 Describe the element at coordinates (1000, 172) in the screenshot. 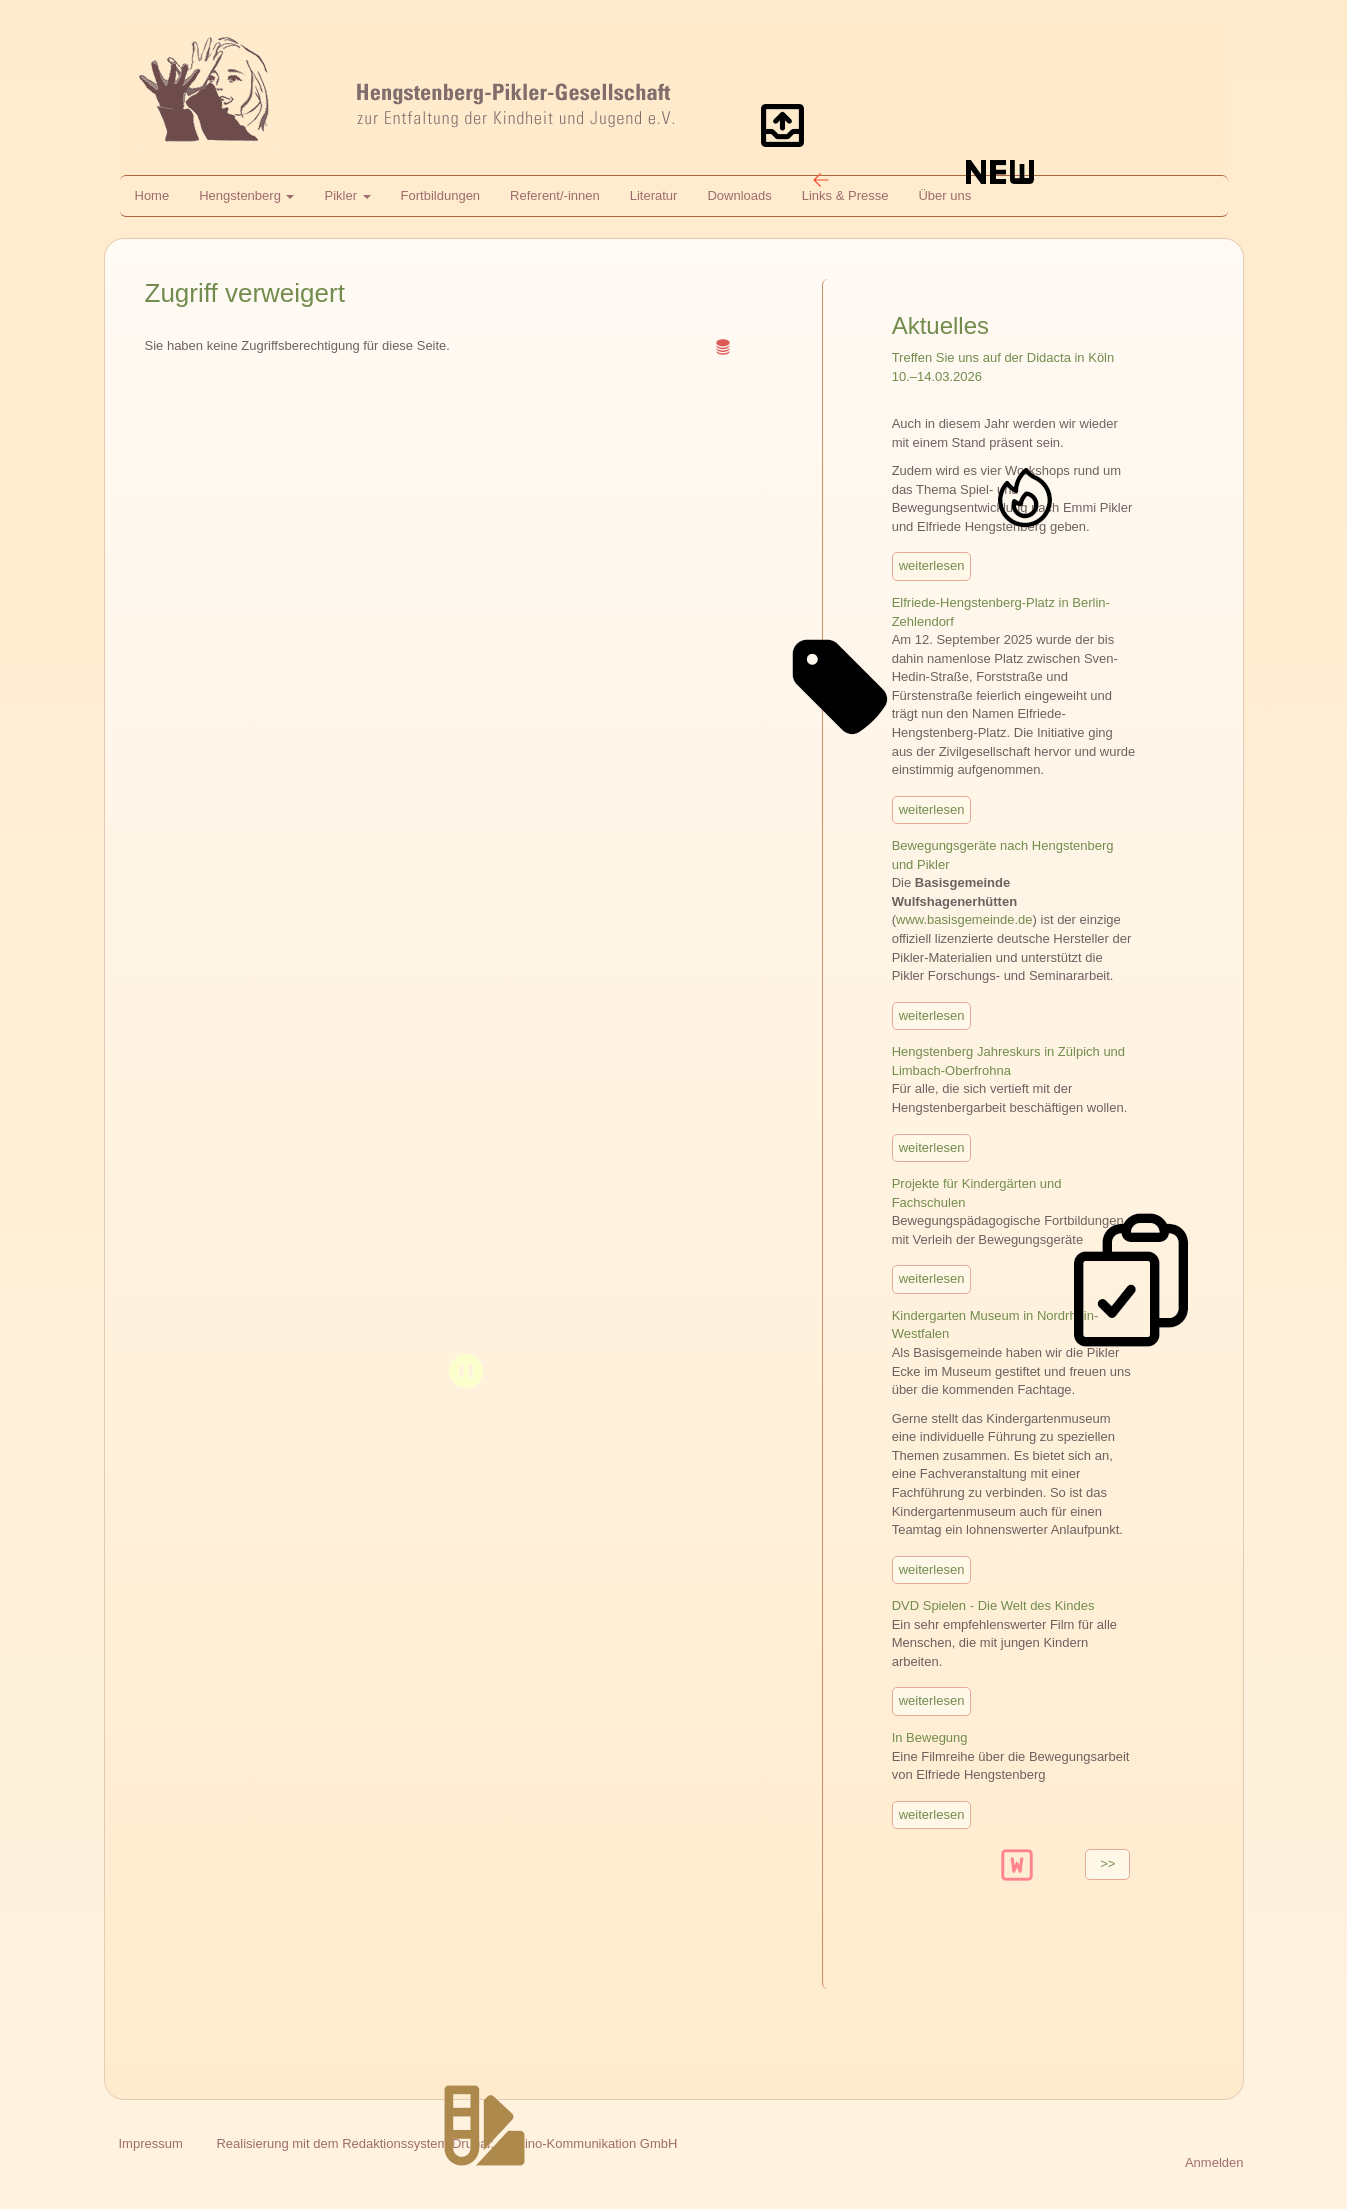

I see `indicates new content or recently added items` at that location.